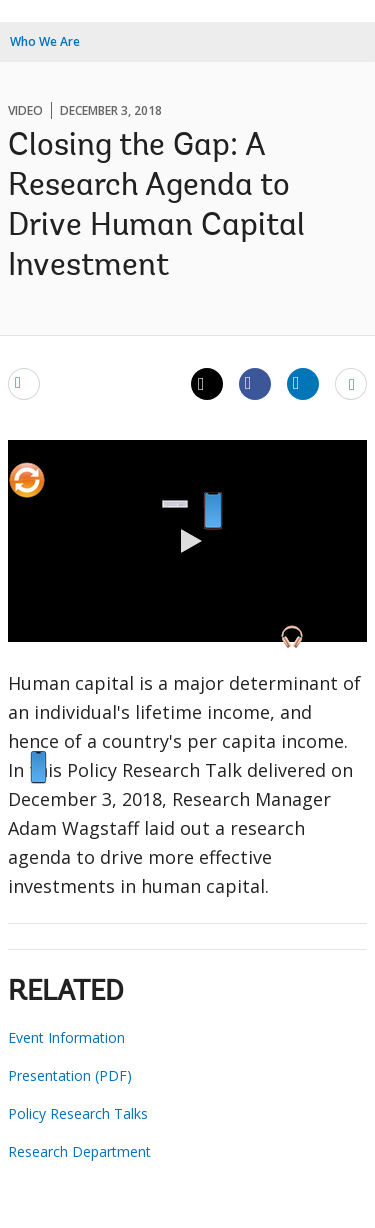 The width and height of the screenshot is (375, 1228). Describe the element at coordinates (292, 637) in the screenshot. I see `airpods max headphones in orange color variant` at that location.